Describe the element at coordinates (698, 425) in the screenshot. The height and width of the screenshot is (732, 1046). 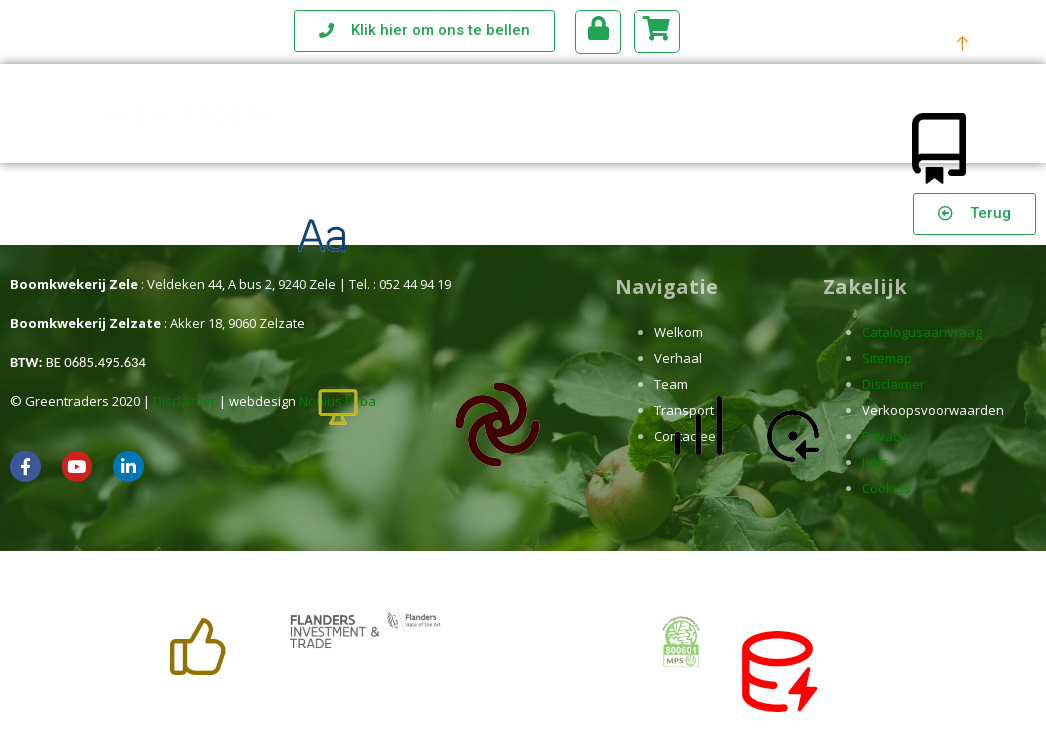
I see `view growth or progress statistics` at that location.